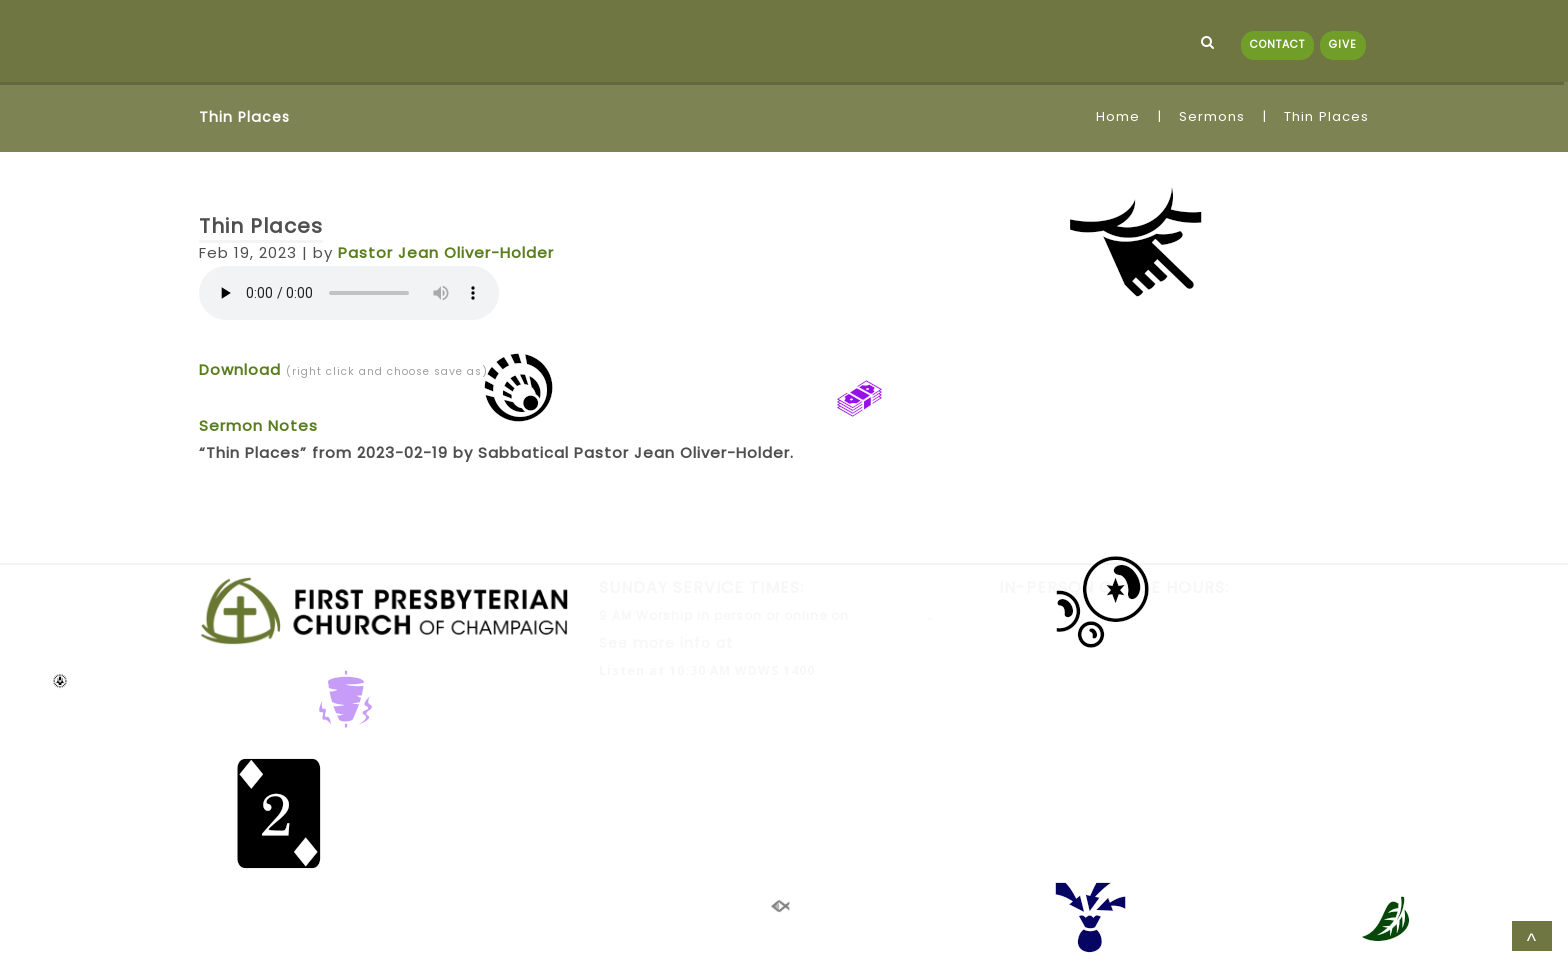  Describe the element at coordinates (60, 681) in the screenshot. I see `indicates a hazardous or dangerous terrain area` at that location.